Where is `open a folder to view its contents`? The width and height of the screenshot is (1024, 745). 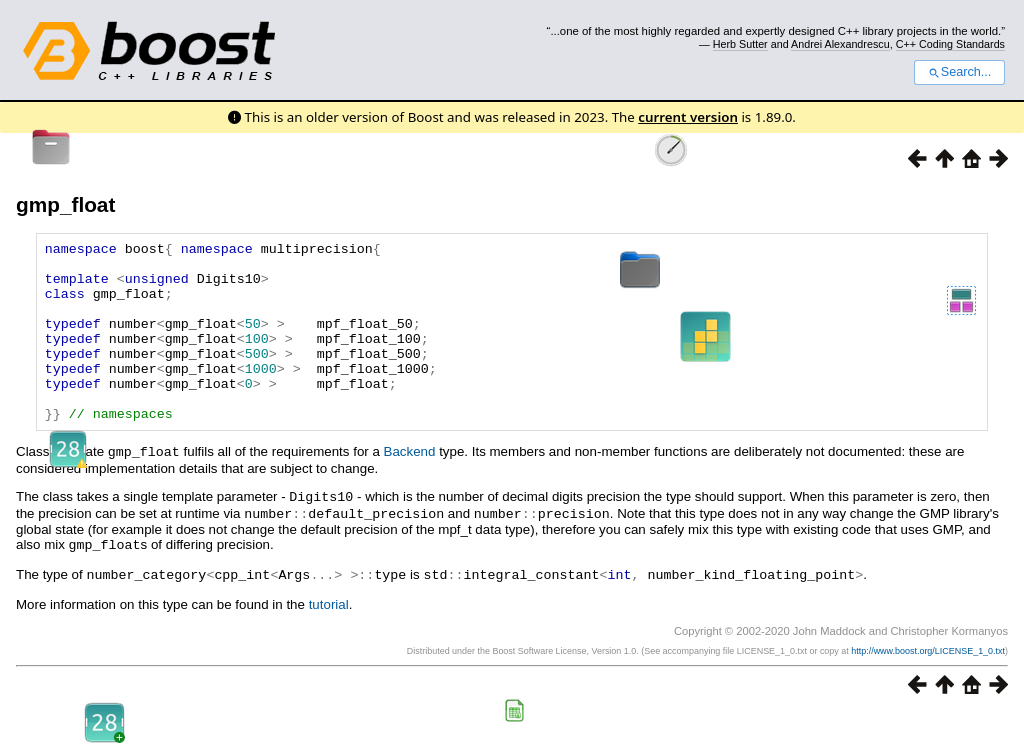
open a folder to view its contents is located at coordinates (640, 269).